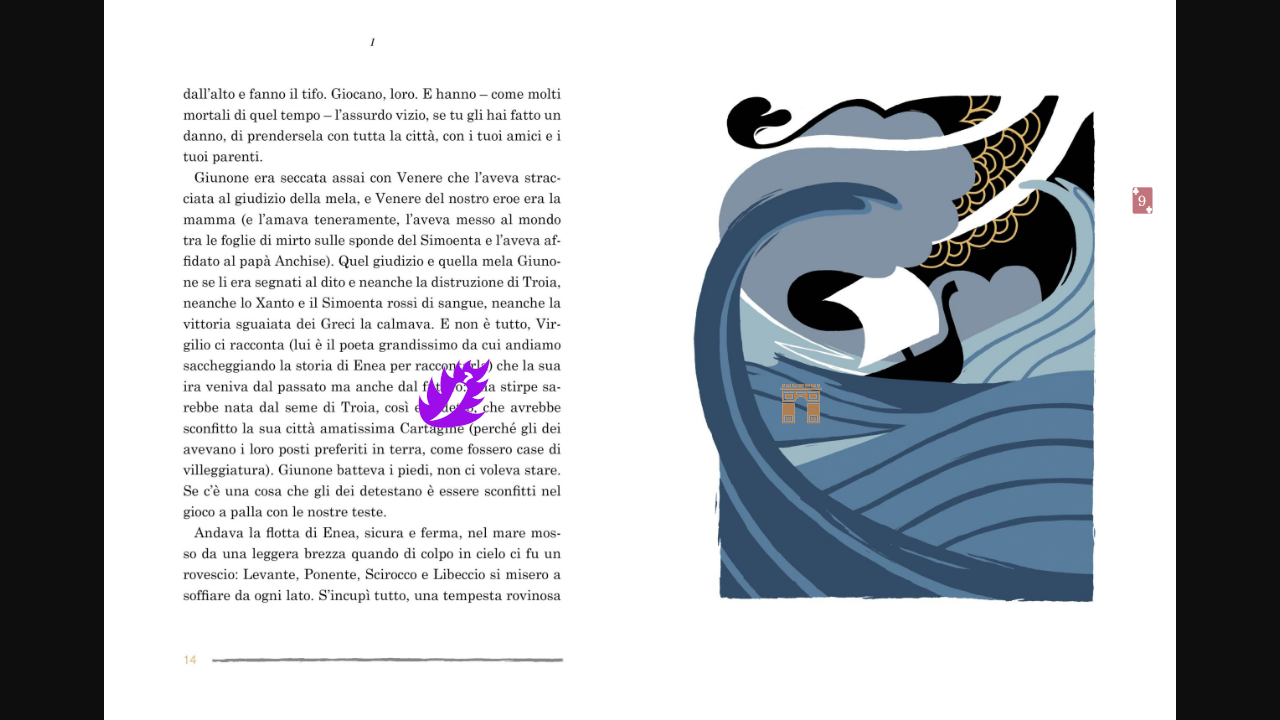 The image size is (1280, 720). I want to click on view Paris landmarks or points of interest, so click(801, 400).